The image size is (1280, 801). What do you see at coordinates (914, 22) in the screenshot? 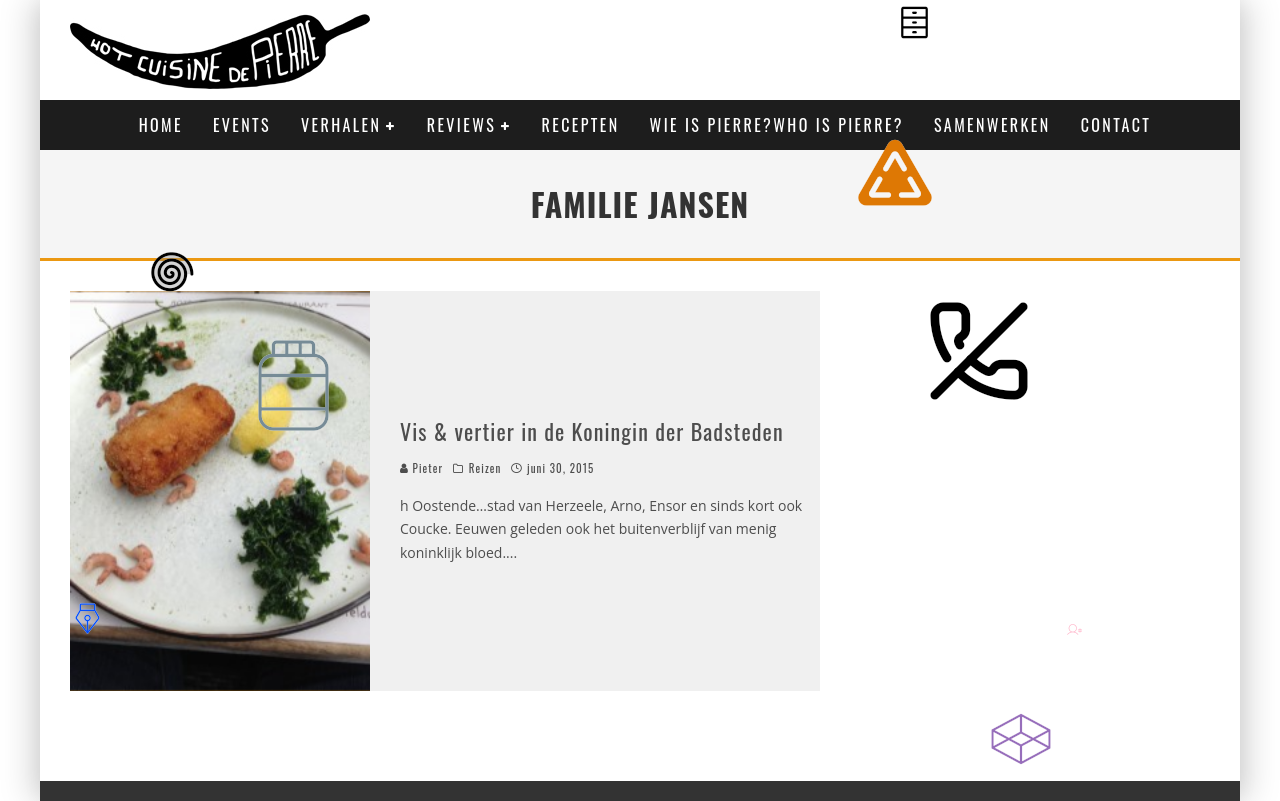
I see `browse furniture or home decor items` at bounding box center [914, 22].